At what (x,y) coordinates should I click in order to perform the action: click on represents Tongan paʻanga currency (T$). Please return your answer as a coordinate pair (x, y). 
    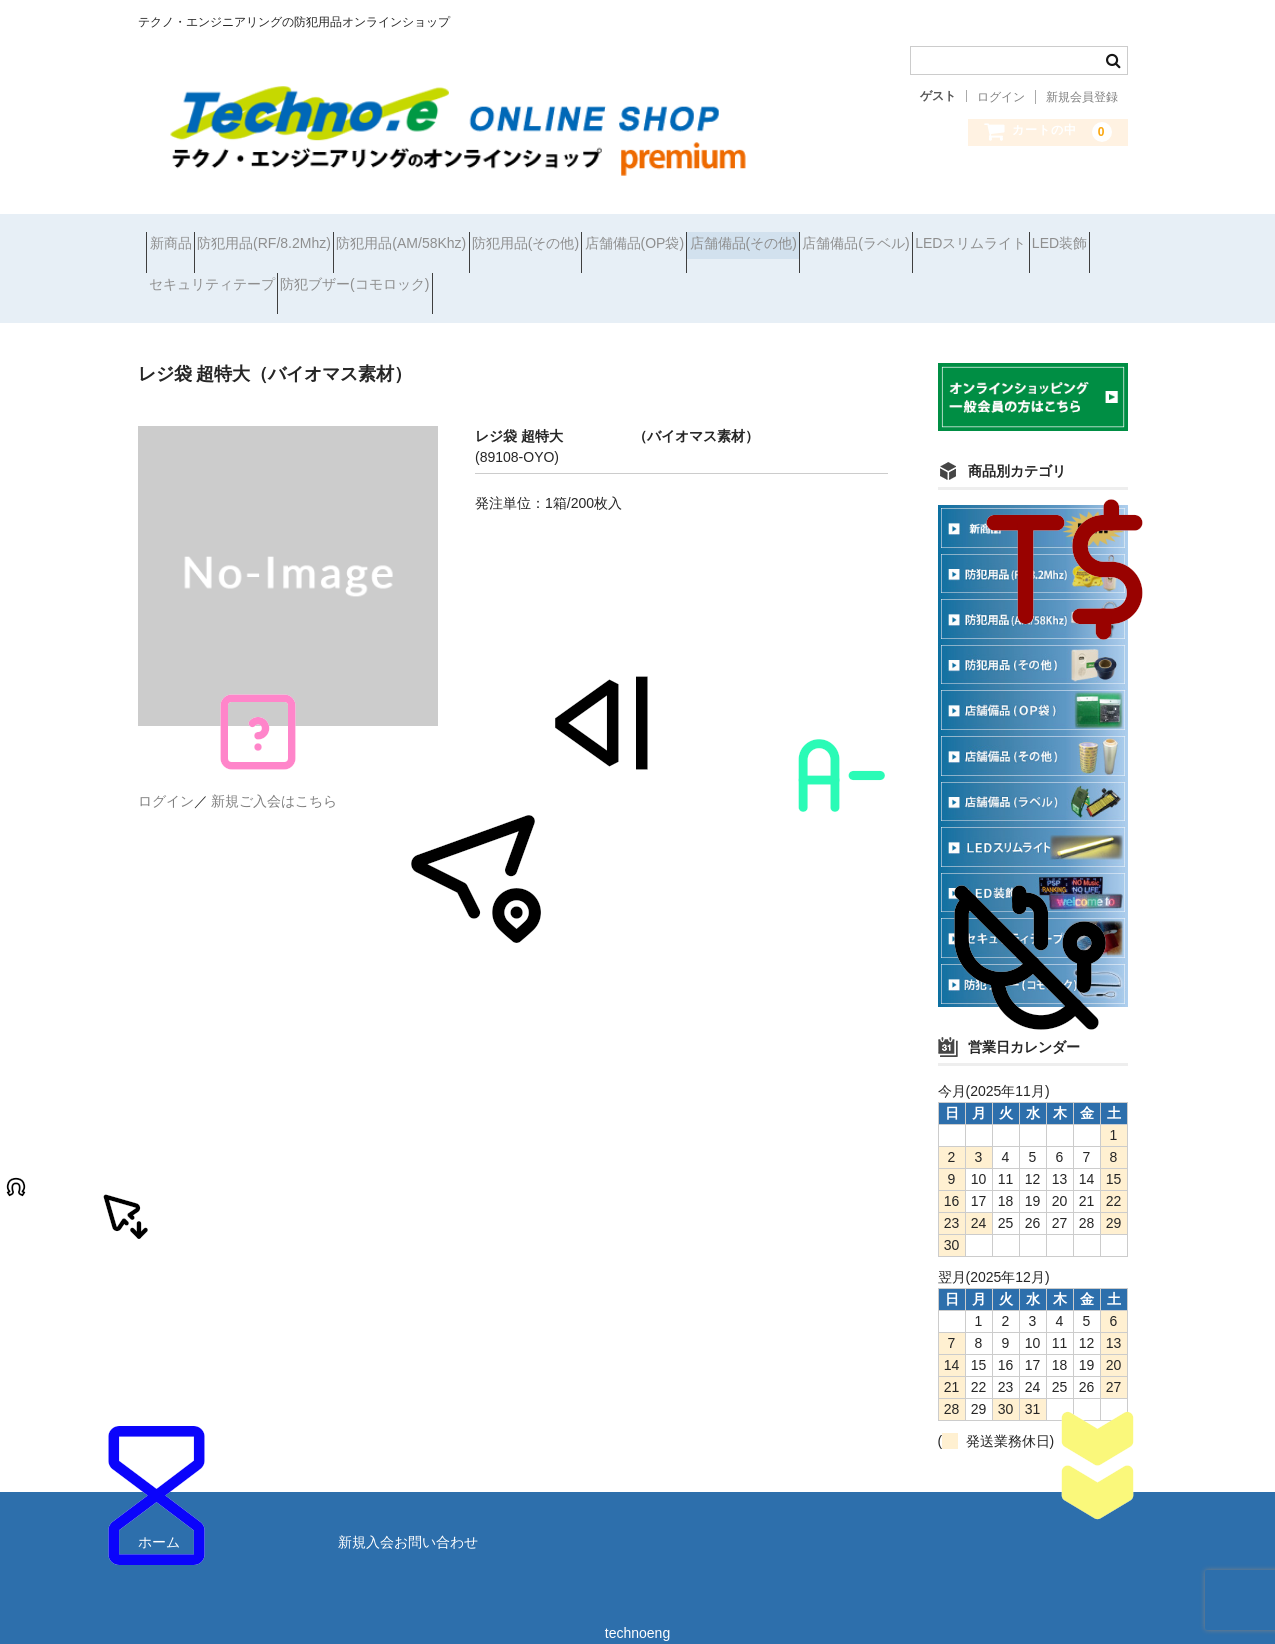
    Looking at the image, I should click on (1064, 569).